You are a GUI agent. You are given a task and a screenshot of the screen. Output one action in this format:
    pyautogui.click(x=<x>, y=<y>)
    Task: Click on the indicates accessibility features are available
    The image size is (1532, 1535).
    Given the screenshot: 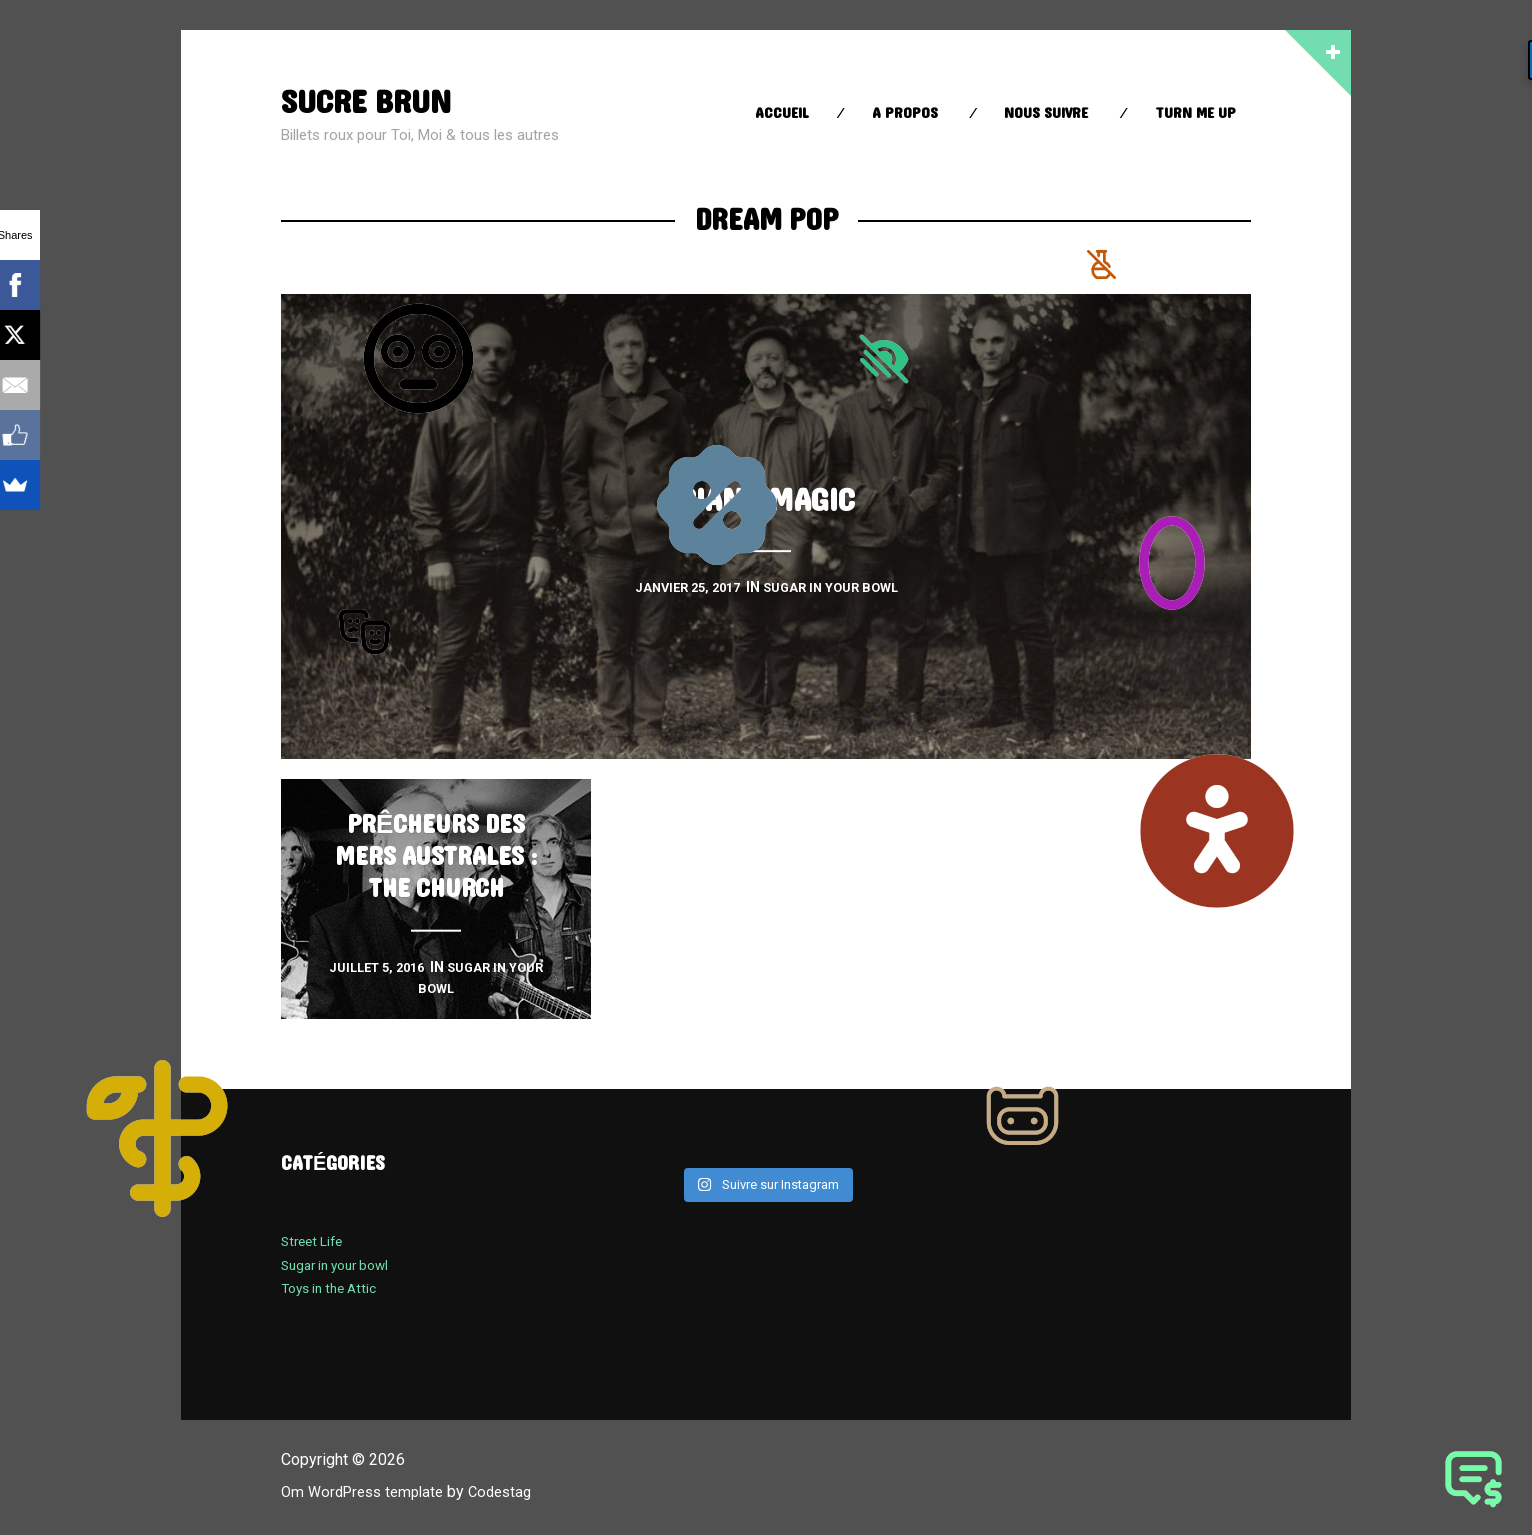 What is the action you would take?
    pyautogui.click(x=1217, y=831)
    